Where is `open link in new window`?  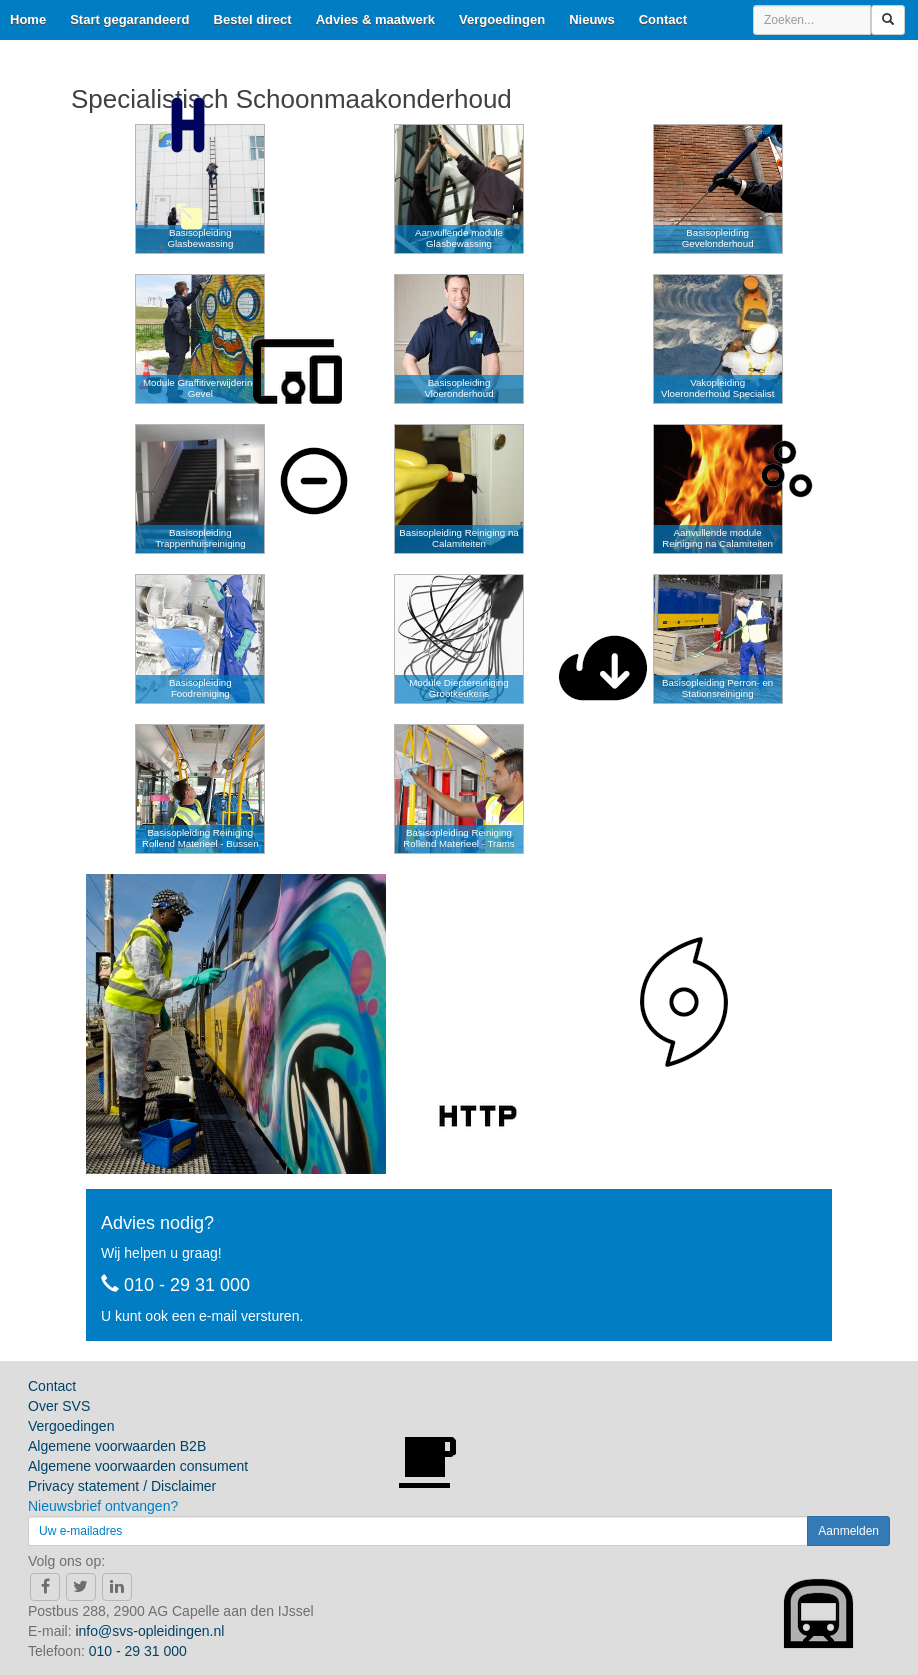
open link in new window is located at coordinates (189, 216).